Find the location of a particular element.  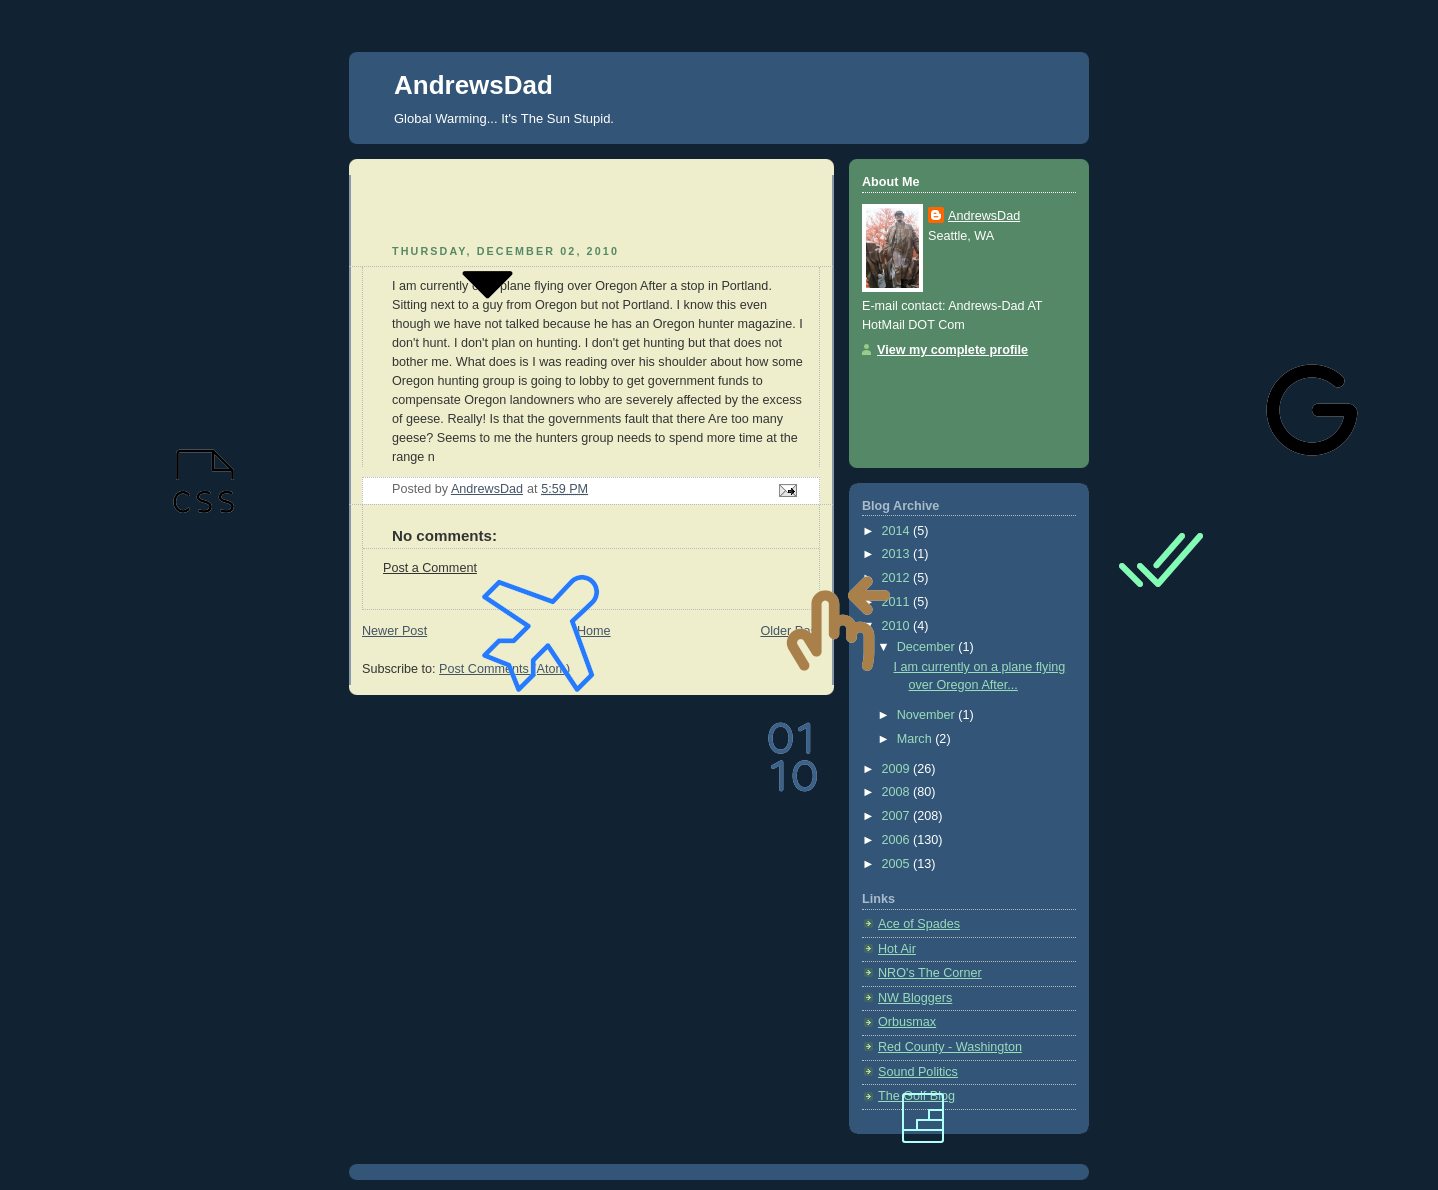

view or access binary/code data is located at coordinates (792, 757).